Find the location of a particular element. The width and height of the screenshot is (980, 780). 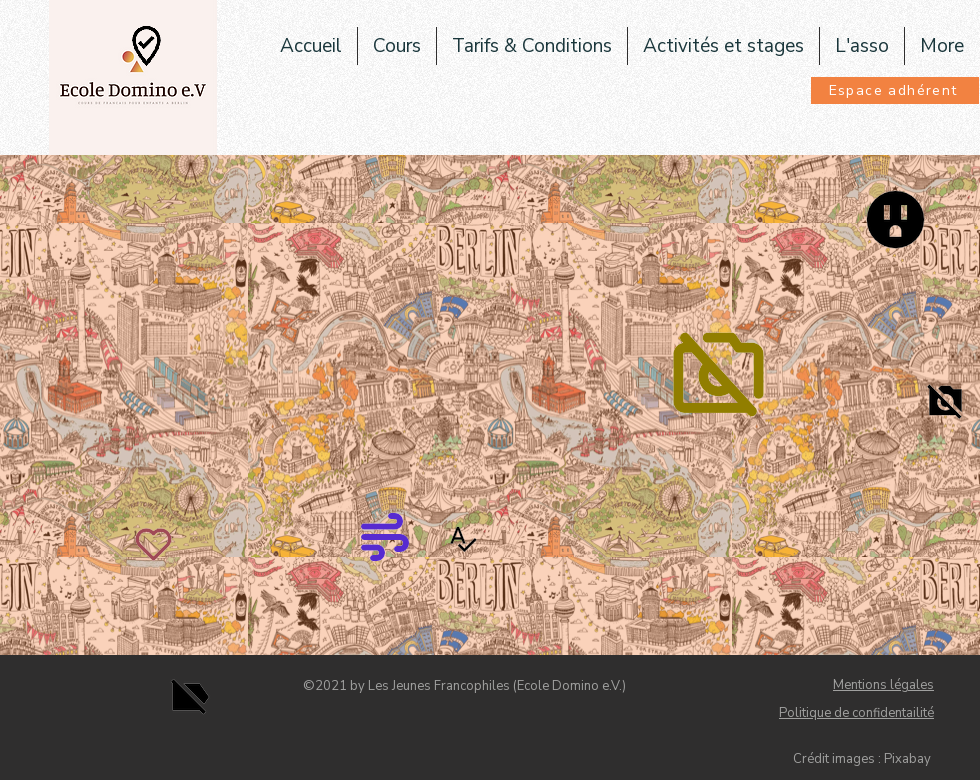

indicates current wind conditions is located at coordinates (385, 537).